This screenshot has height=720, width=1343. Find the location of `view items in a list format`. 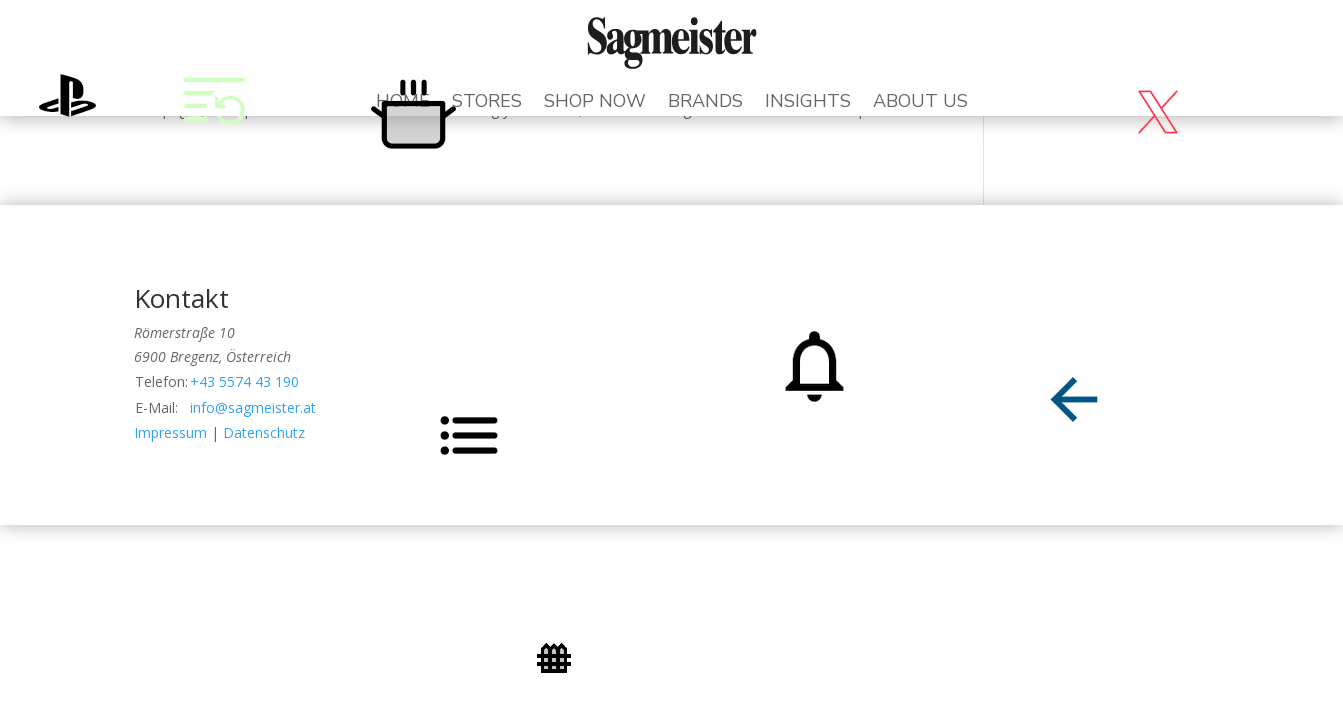

view items in a list format is located at coordinates (468, 435).